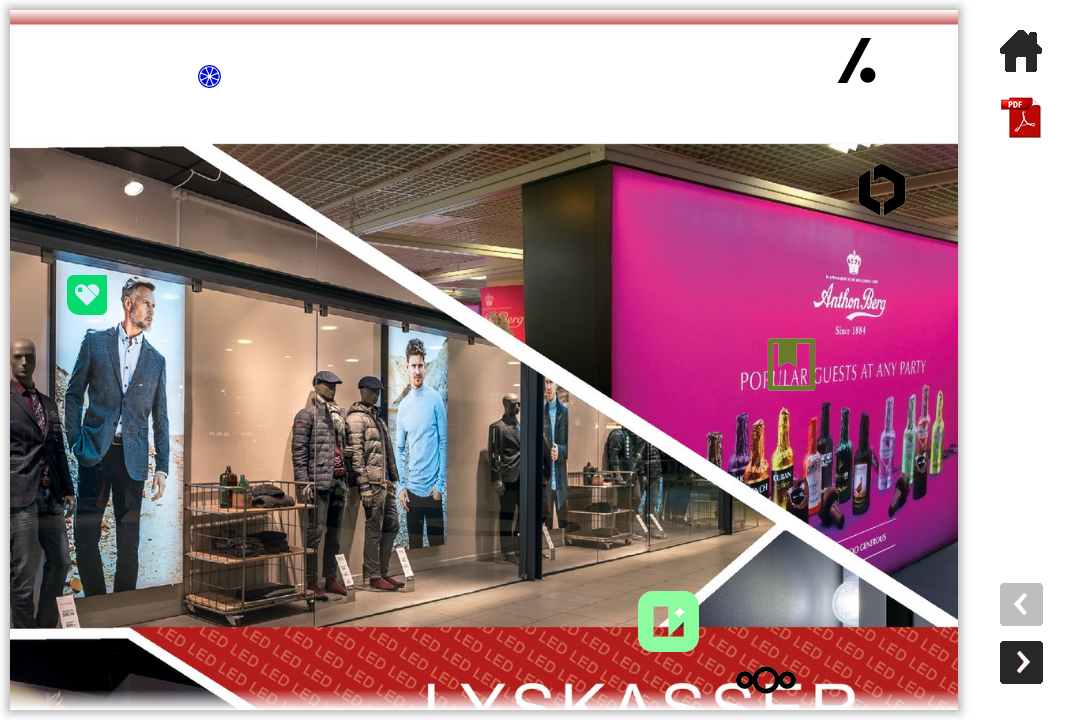 This screenshot has height=720, width=1075. Describe the element at coordinates (882, 190) in the screenshot. I see `opslevel logo` at that location.